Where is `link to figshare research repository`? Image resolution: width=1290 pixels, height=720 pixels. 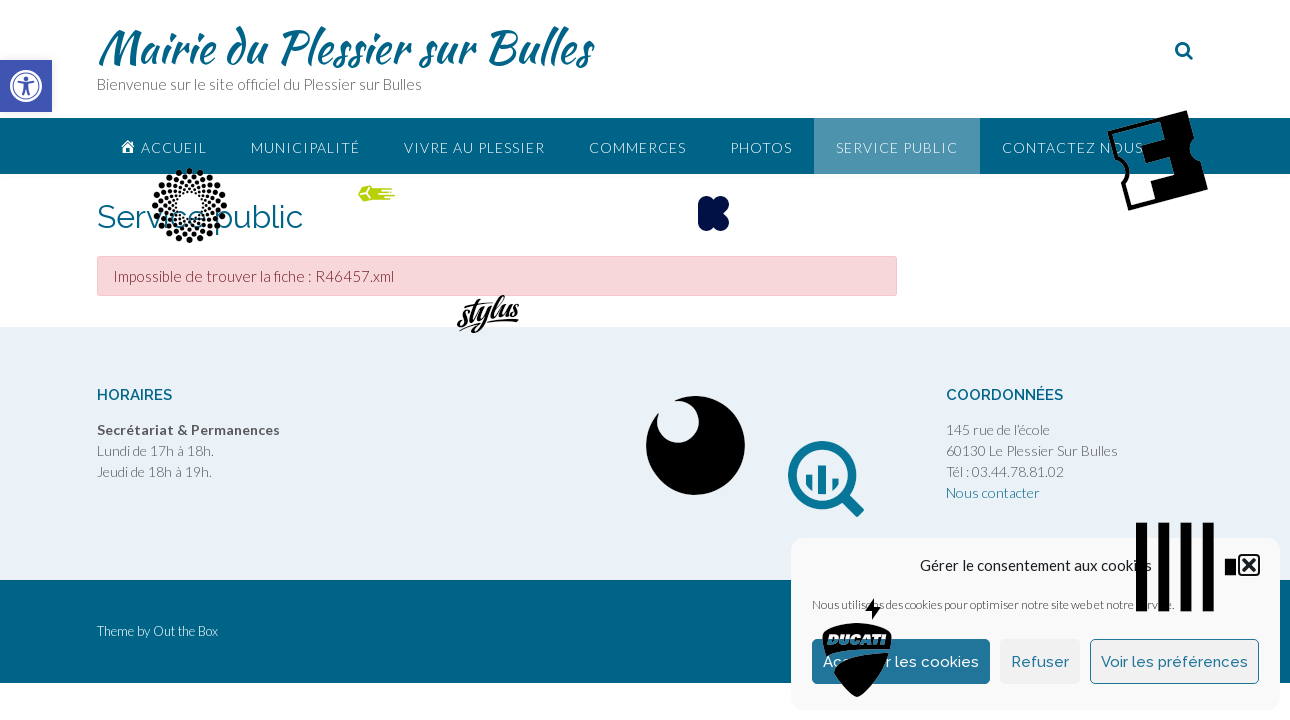
link to figshare research repository is located at coordinates (189, 205).